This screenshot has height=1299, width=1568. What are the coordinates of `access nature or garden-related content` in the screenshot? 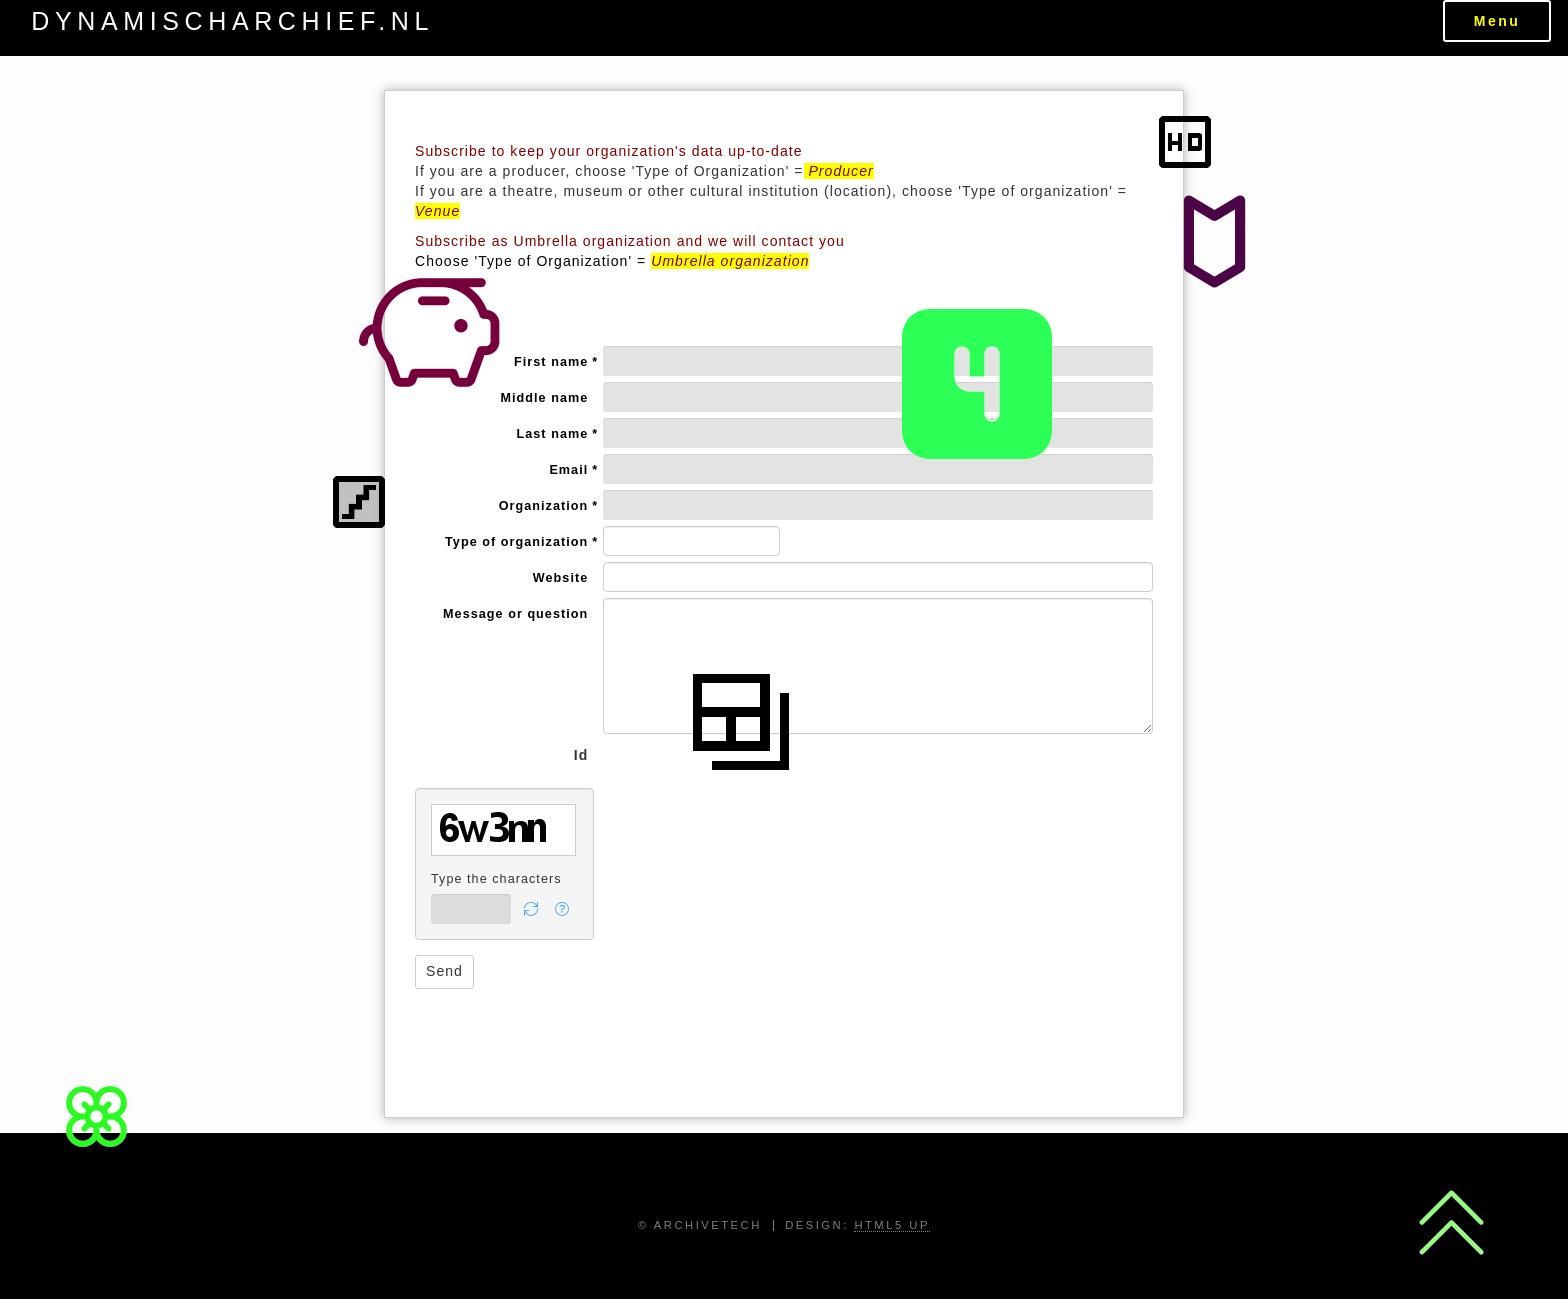 It's located at (96, 1116).